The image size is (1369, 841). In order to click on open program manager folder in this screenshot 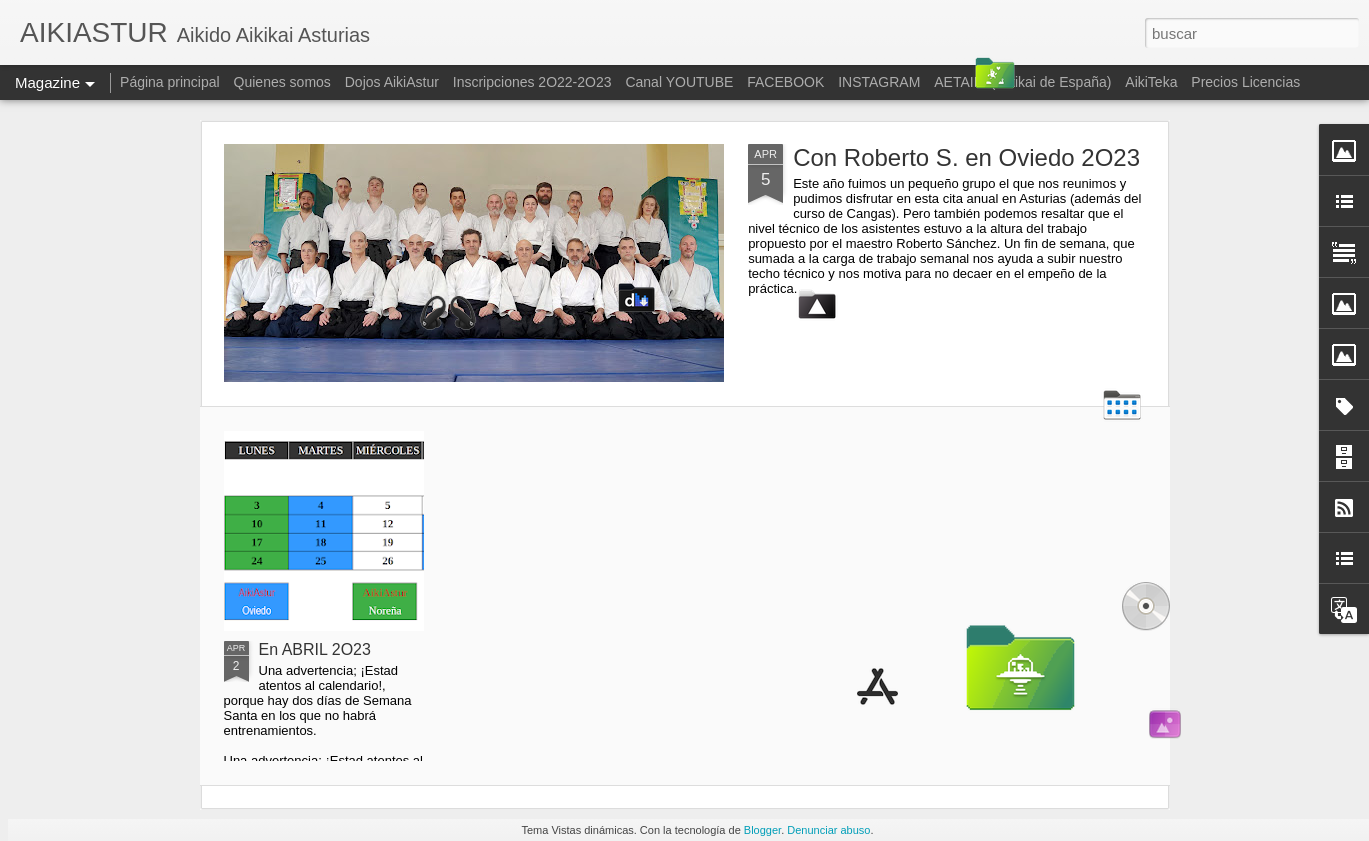, I will do `click(1122, 406)`.